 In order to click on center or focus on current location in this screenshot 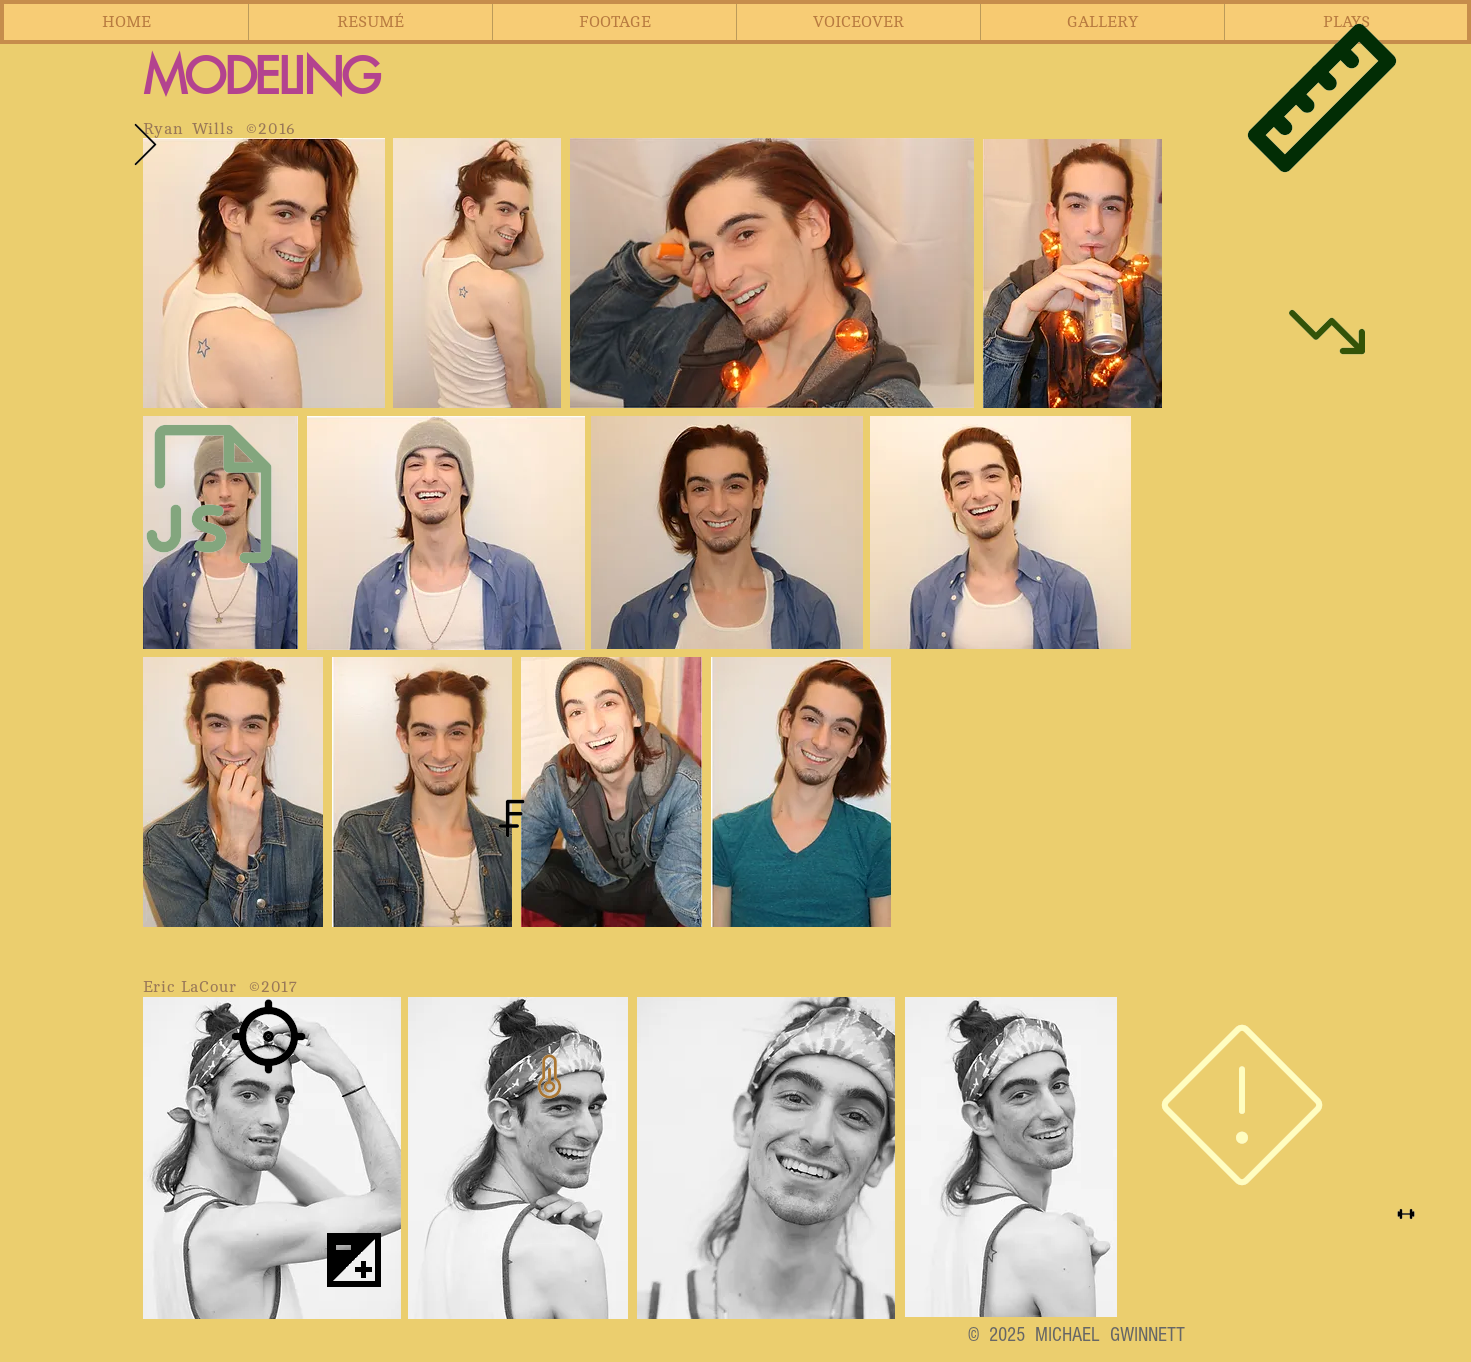, I will do `click(268, 1036)`.